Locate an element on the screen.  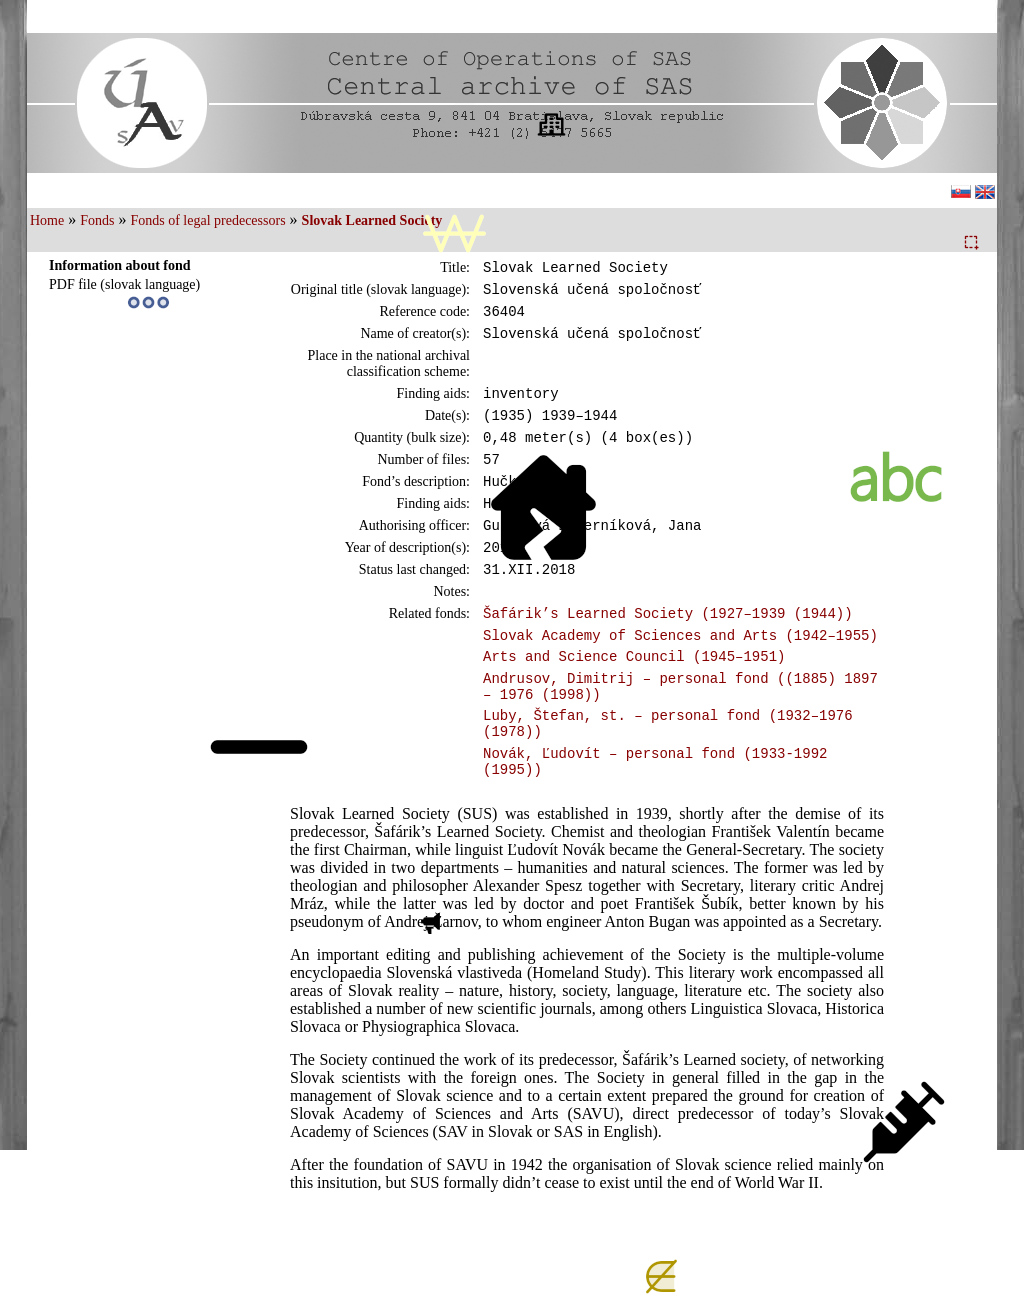
indicates Korean won currency is located at coordinates (454, 231).